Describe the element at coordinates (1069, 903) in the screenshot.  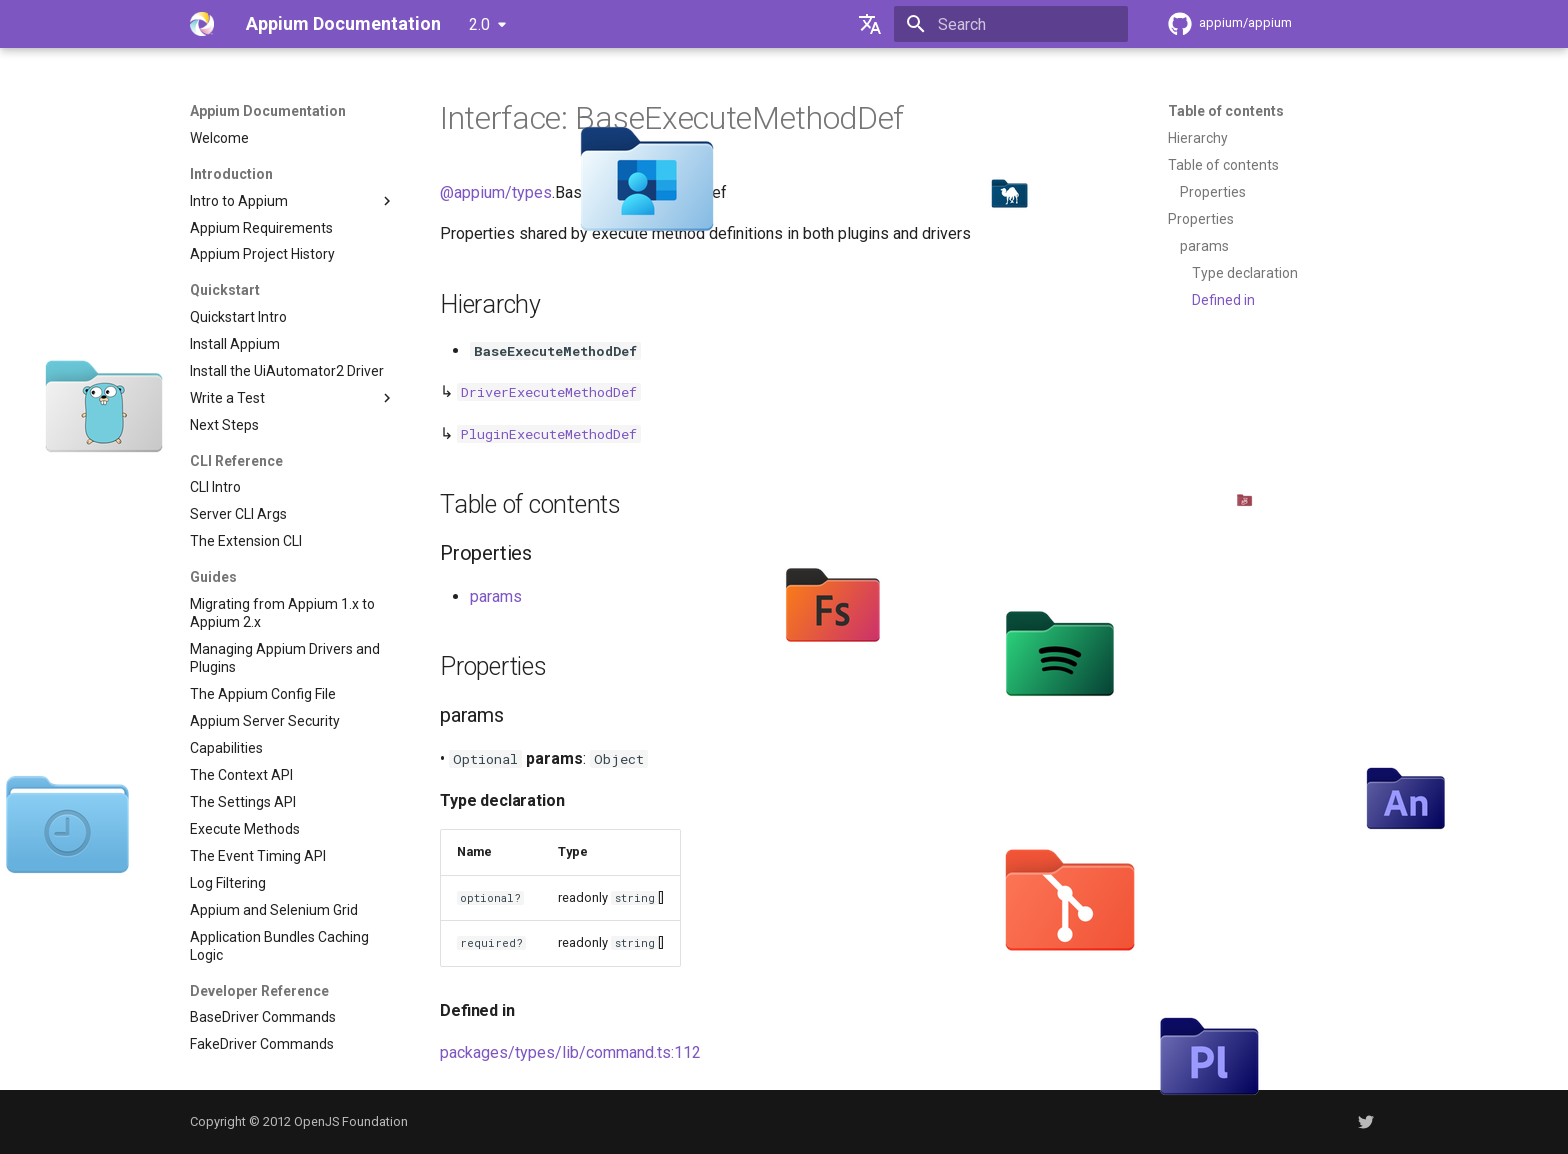
I see `open git repository folder` at that location.